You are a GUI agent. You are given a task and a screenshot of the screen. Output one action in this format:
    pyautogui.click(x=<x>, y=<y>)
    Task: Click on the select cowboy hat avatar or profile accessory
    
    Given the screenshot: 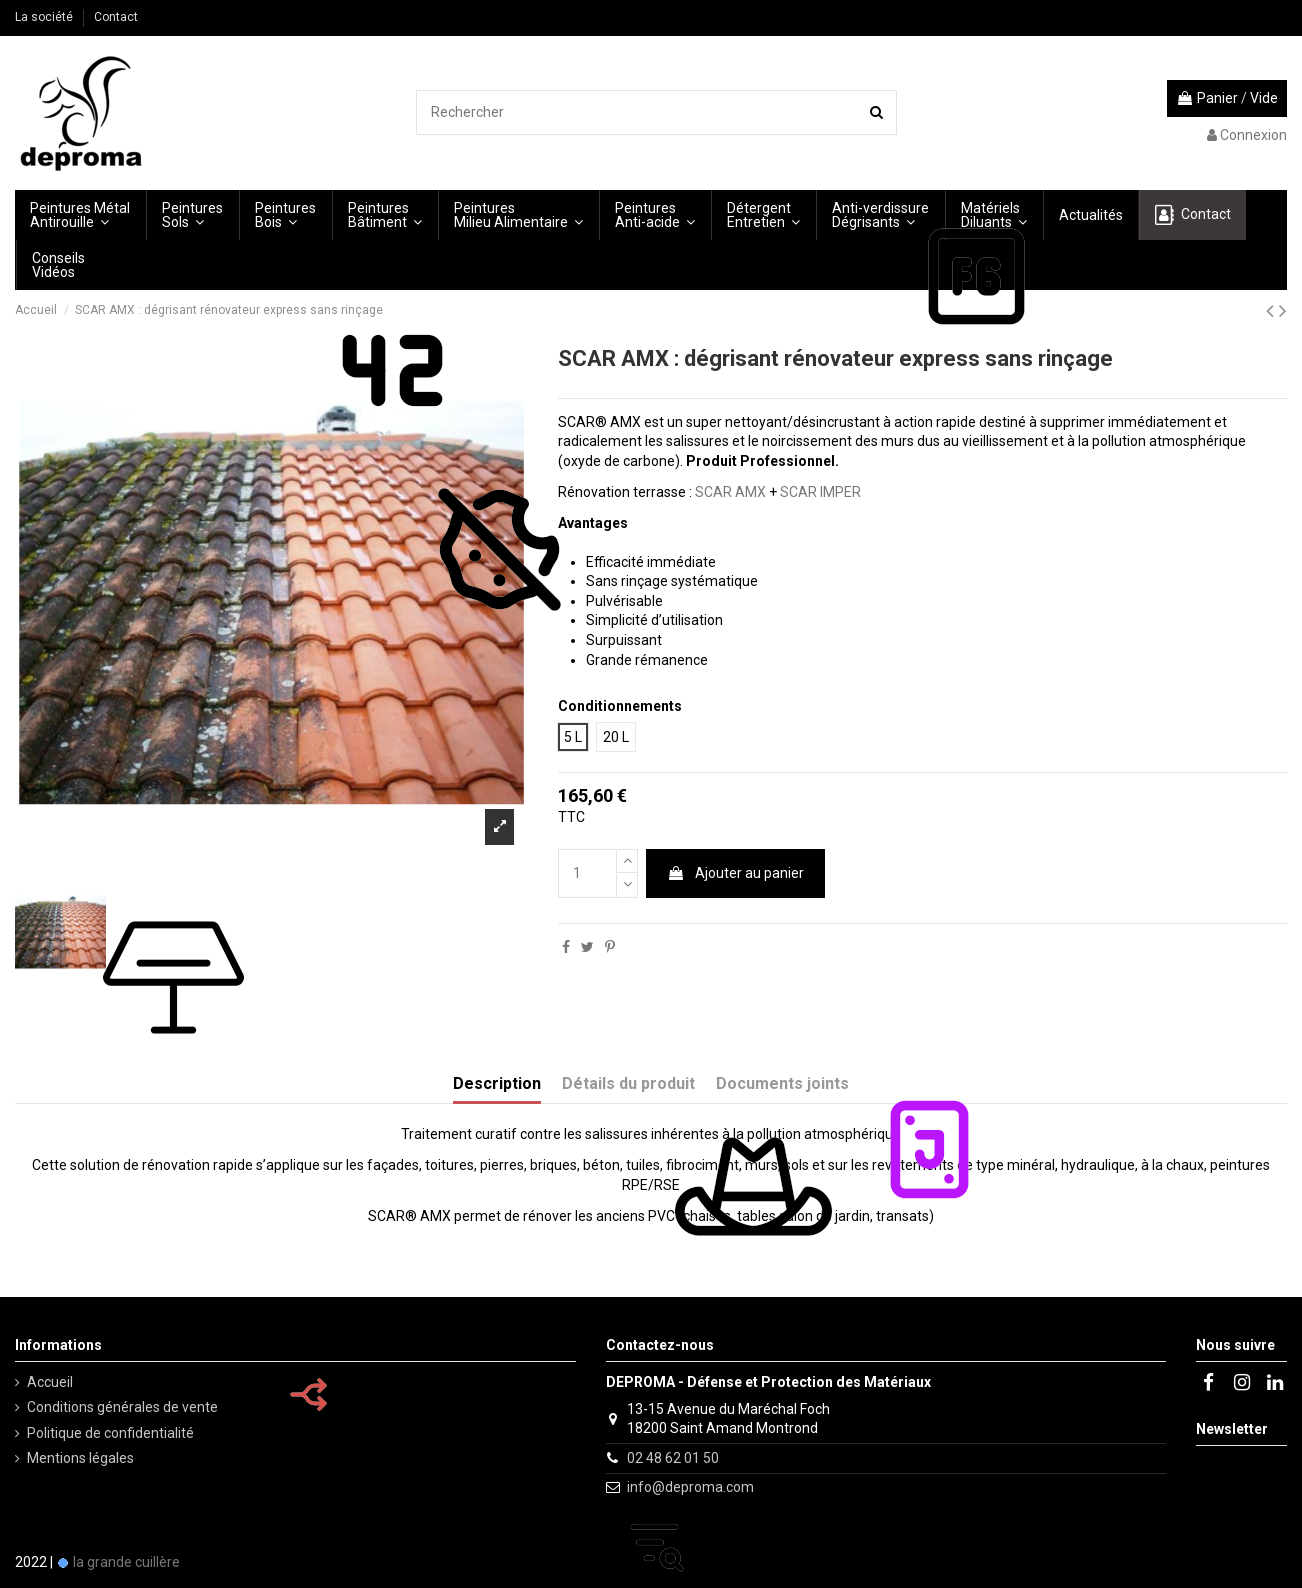 What is the action you would take?
    pyautogui.click(x=753, y=1191)
    